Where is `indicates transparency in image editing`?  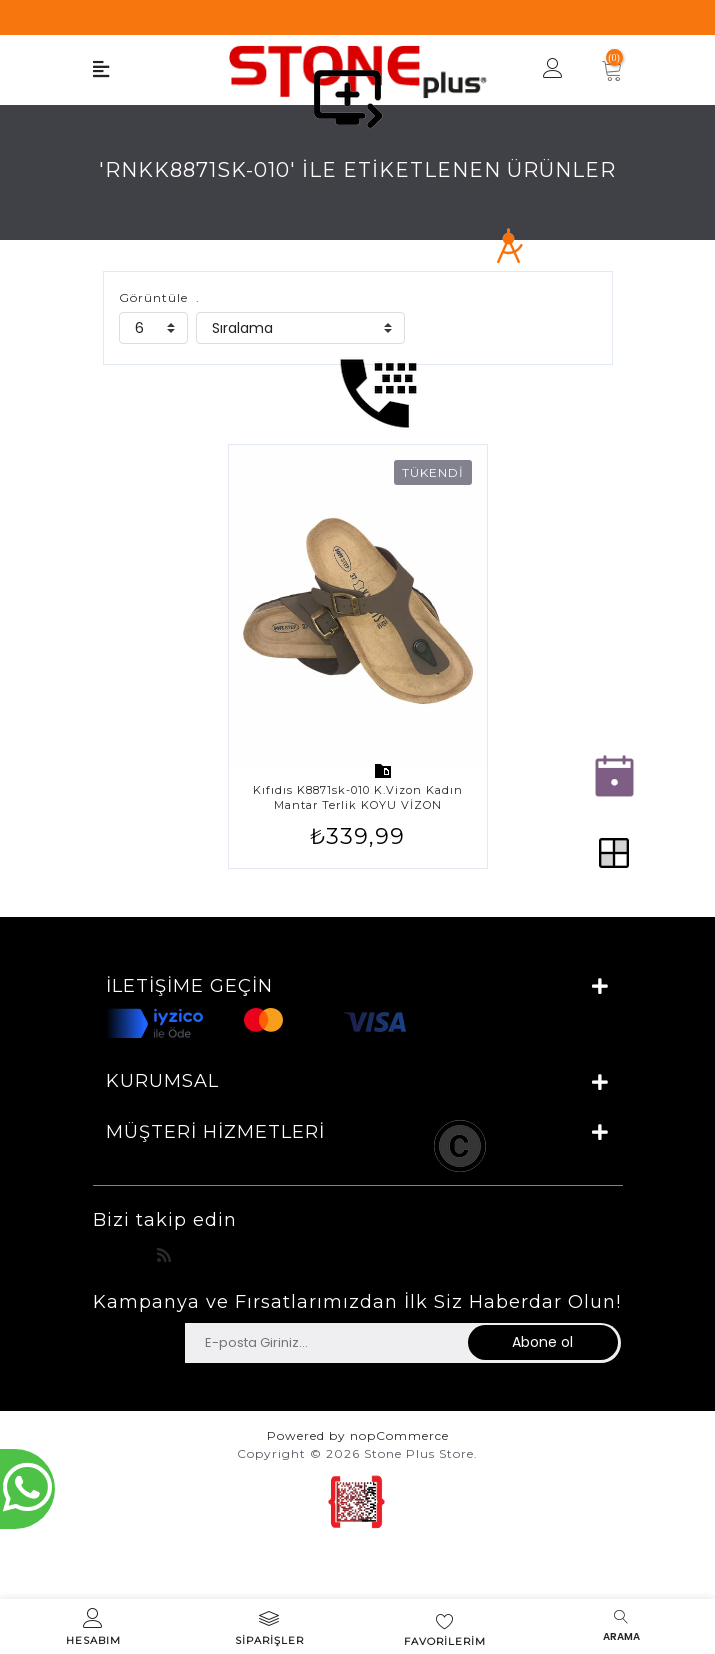 indicates transparency in image editing is located at coordinates (614, 853).